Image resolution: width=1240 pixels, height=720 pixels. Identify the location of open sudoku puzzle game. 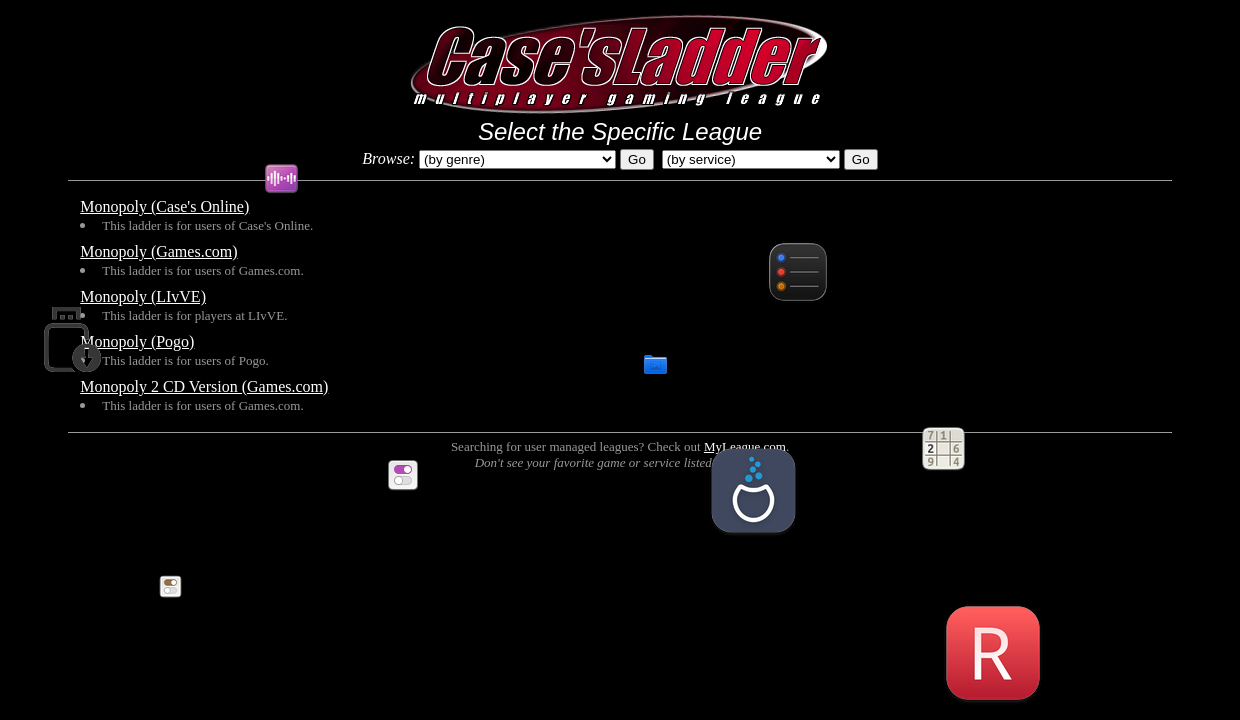
(943, 448).